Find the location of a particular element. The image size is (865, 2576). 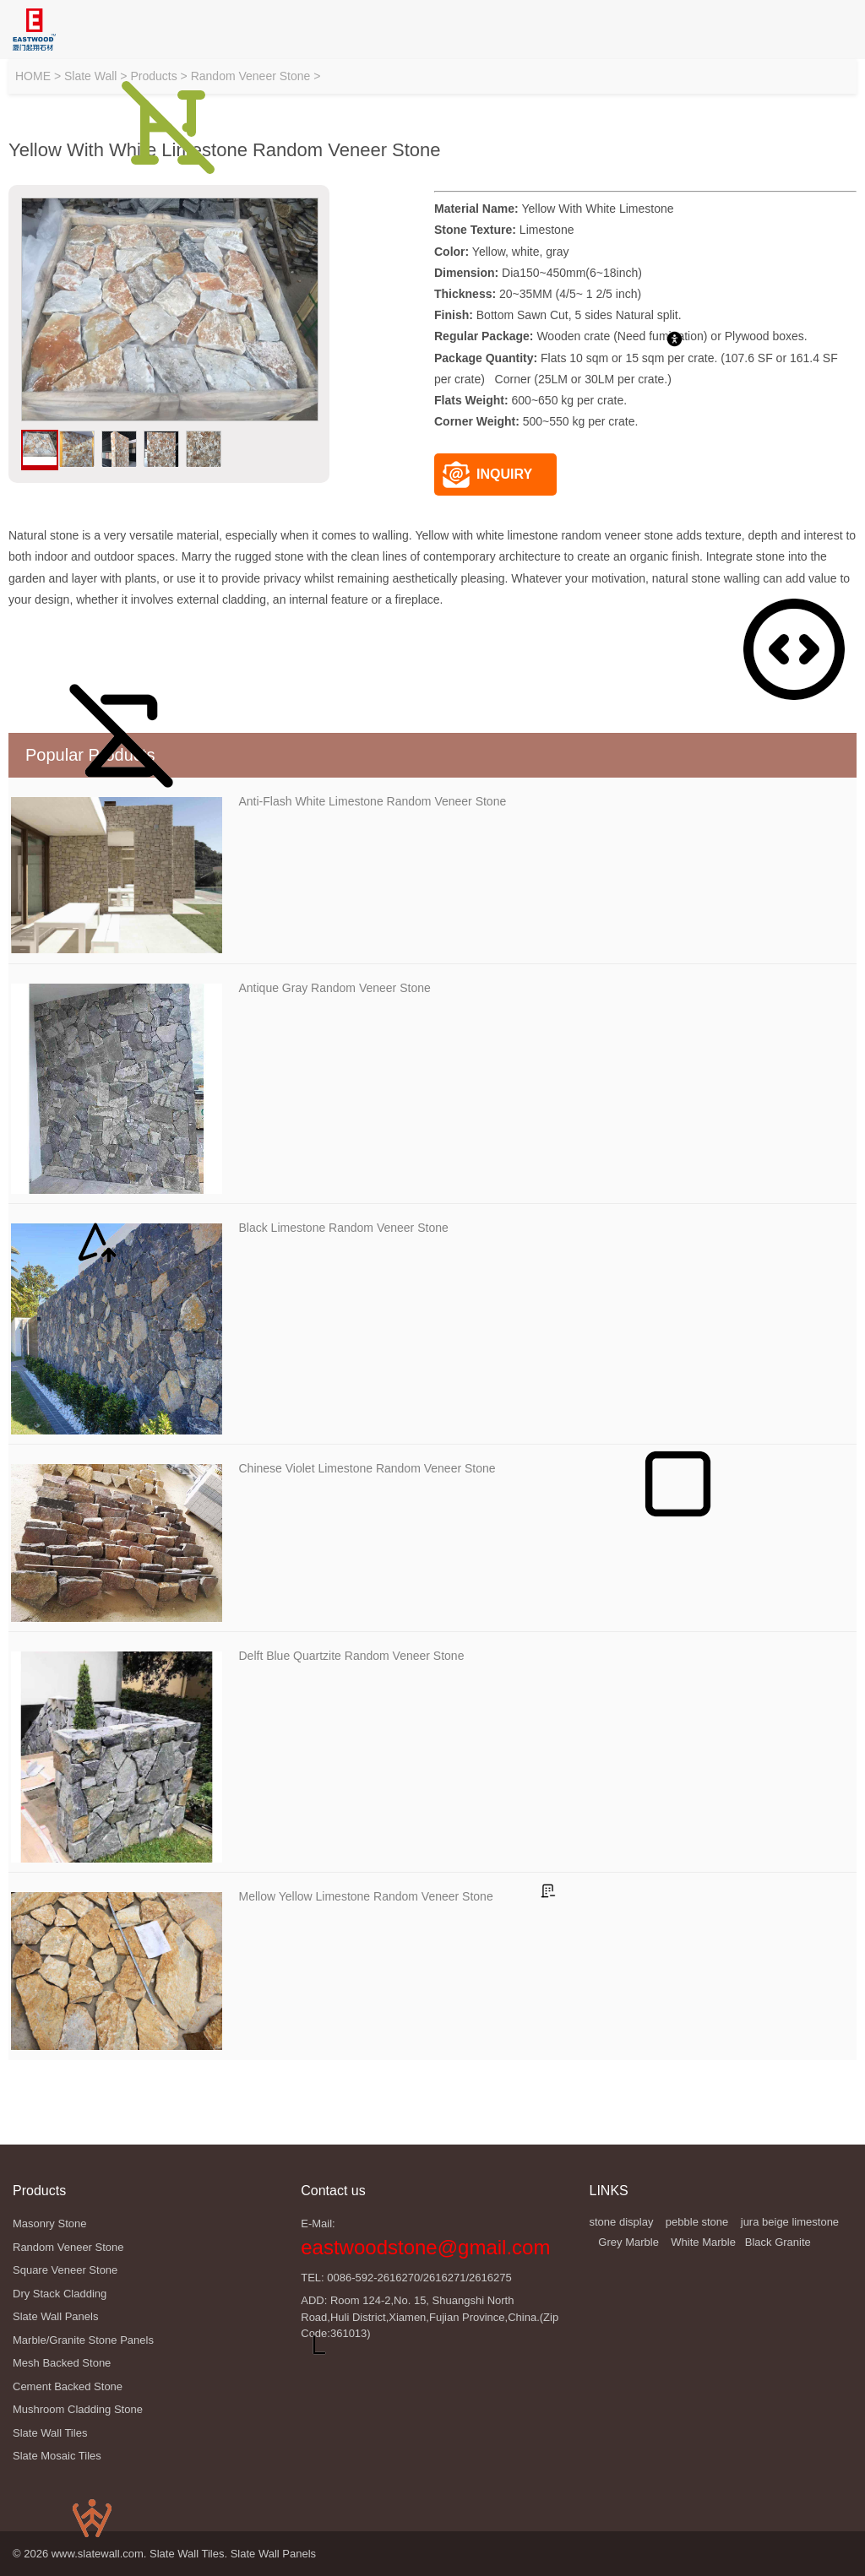

crop image to 1:1 square ratio is located at coordinates (677, 1483).